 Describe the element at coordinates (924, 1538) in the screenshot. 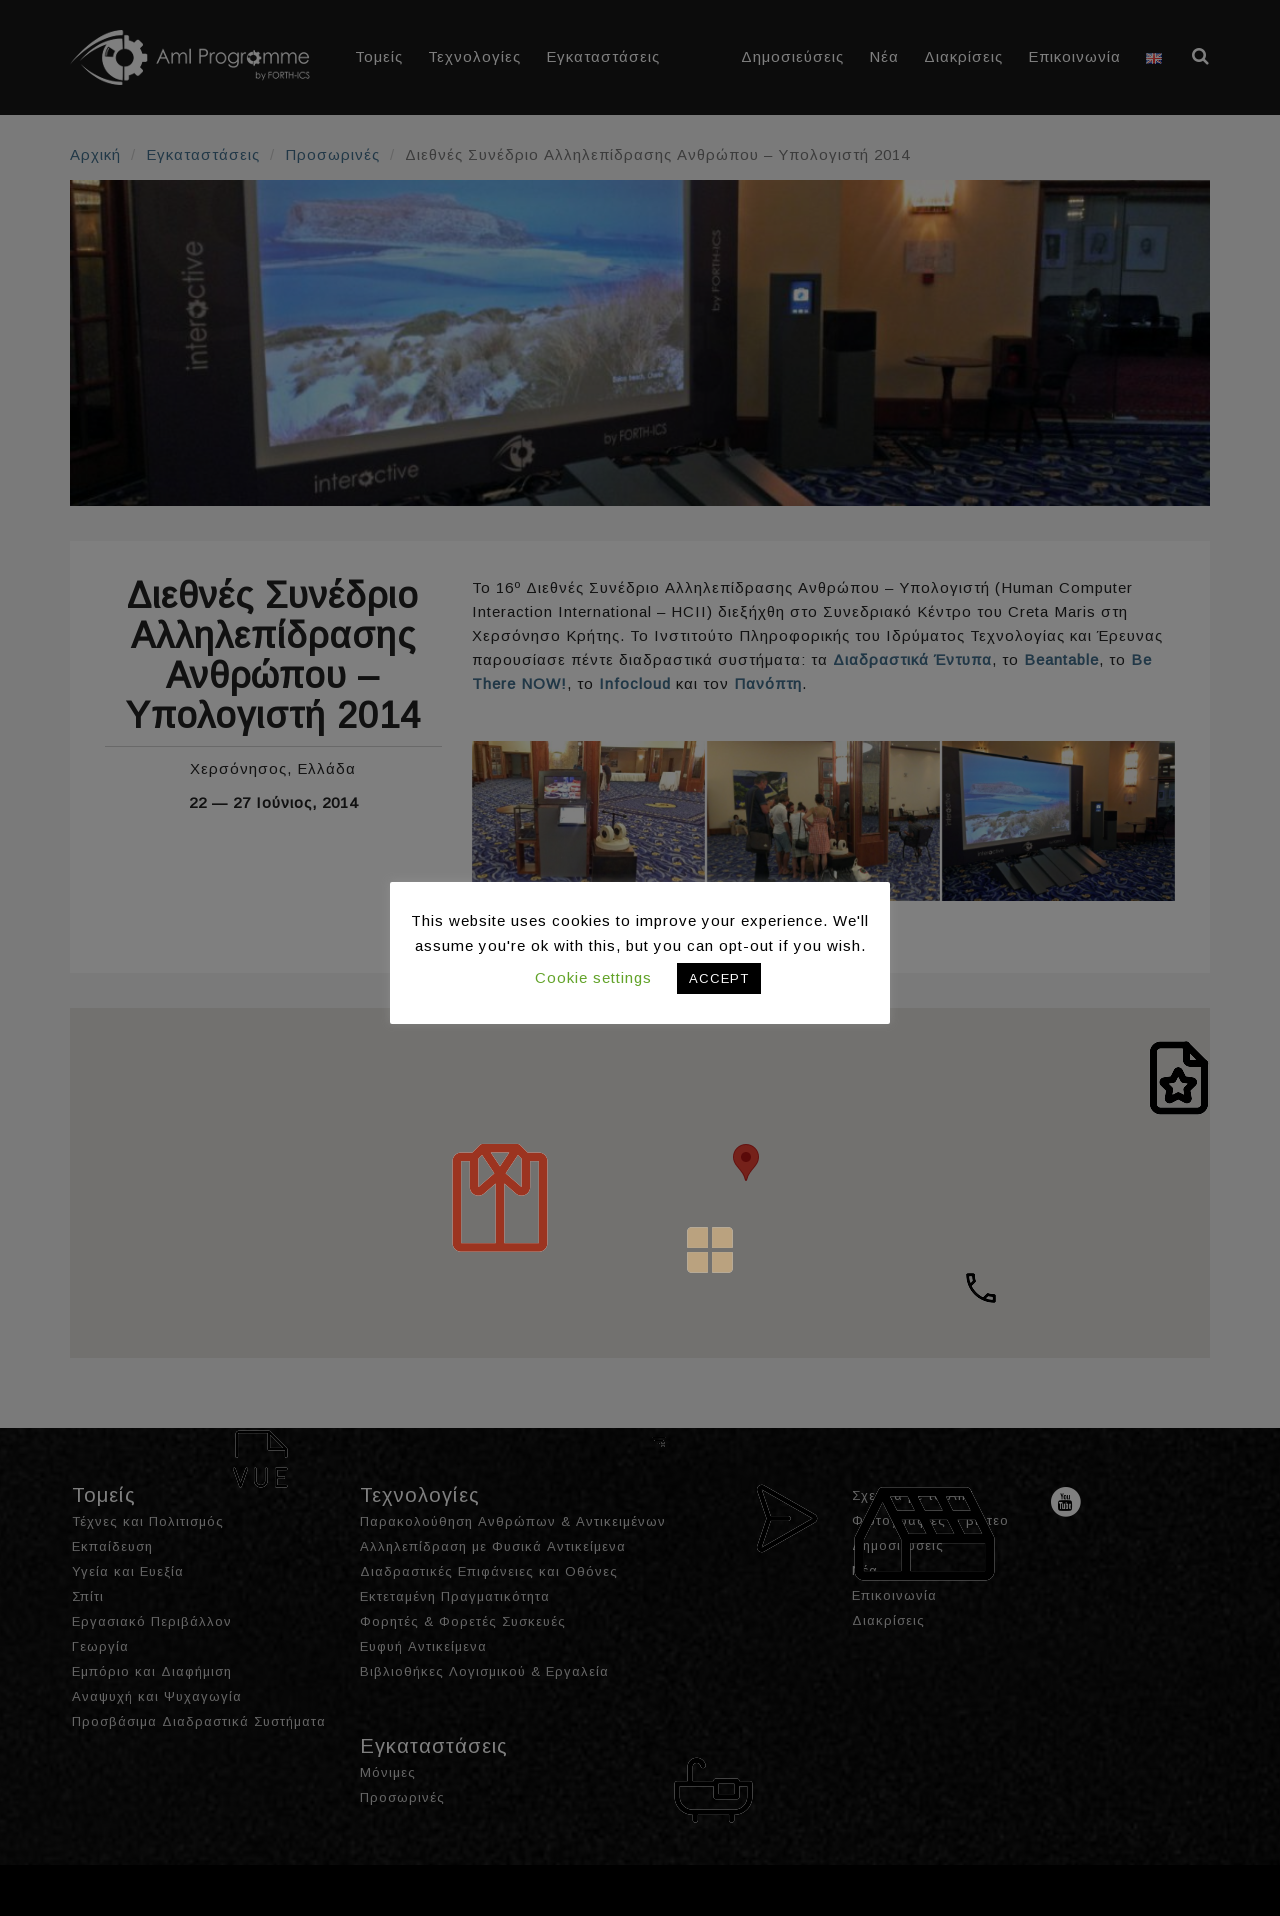

I see `view solar panel system status` at that location.